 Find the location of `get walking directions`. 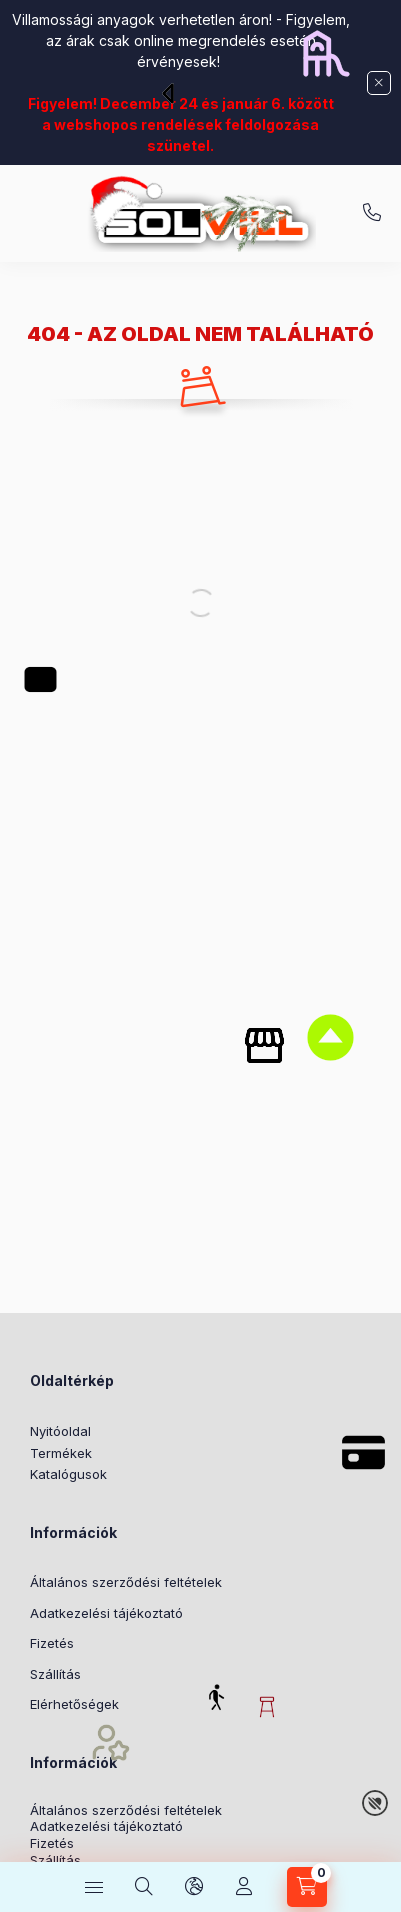

get walking directions is located at coordinates (217, 1697).